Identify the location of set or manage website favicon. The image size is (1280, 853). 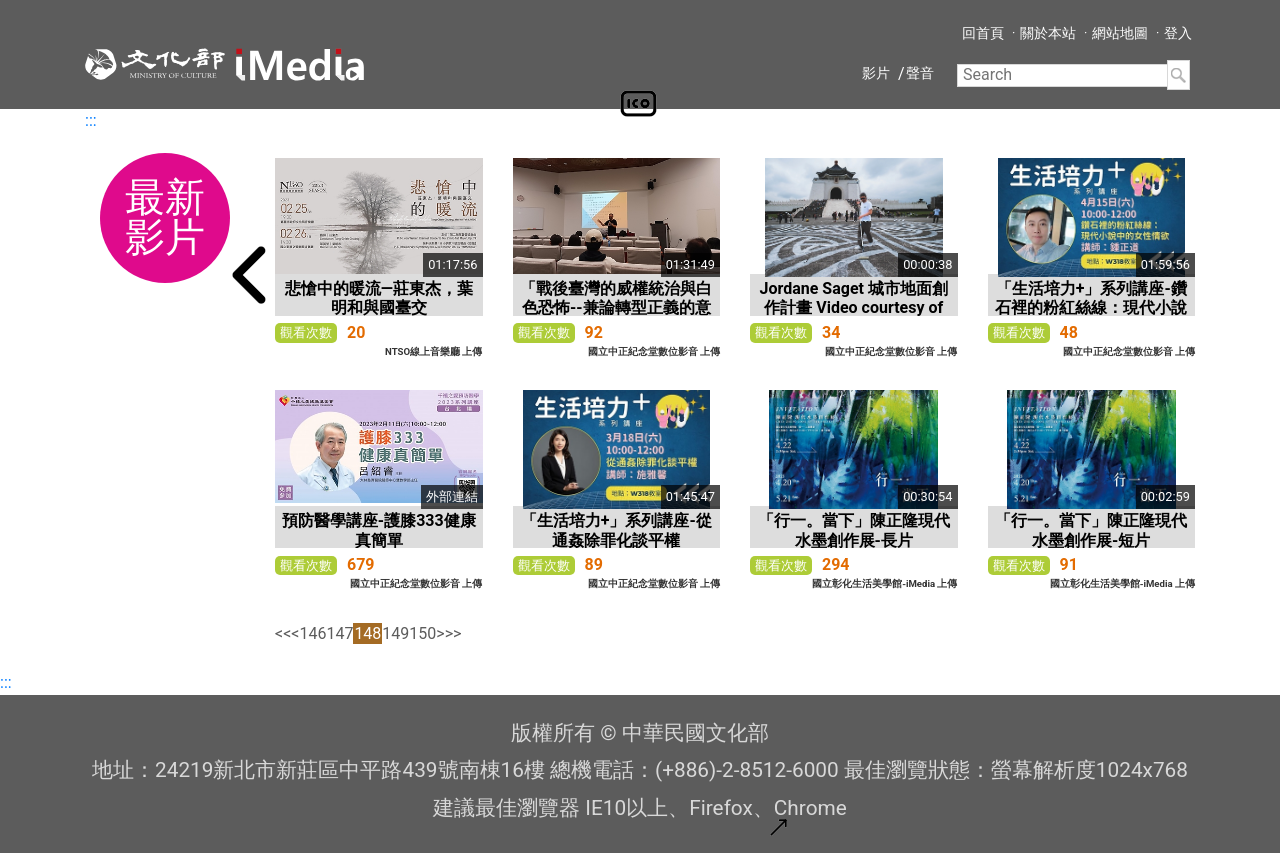
(638, 103).